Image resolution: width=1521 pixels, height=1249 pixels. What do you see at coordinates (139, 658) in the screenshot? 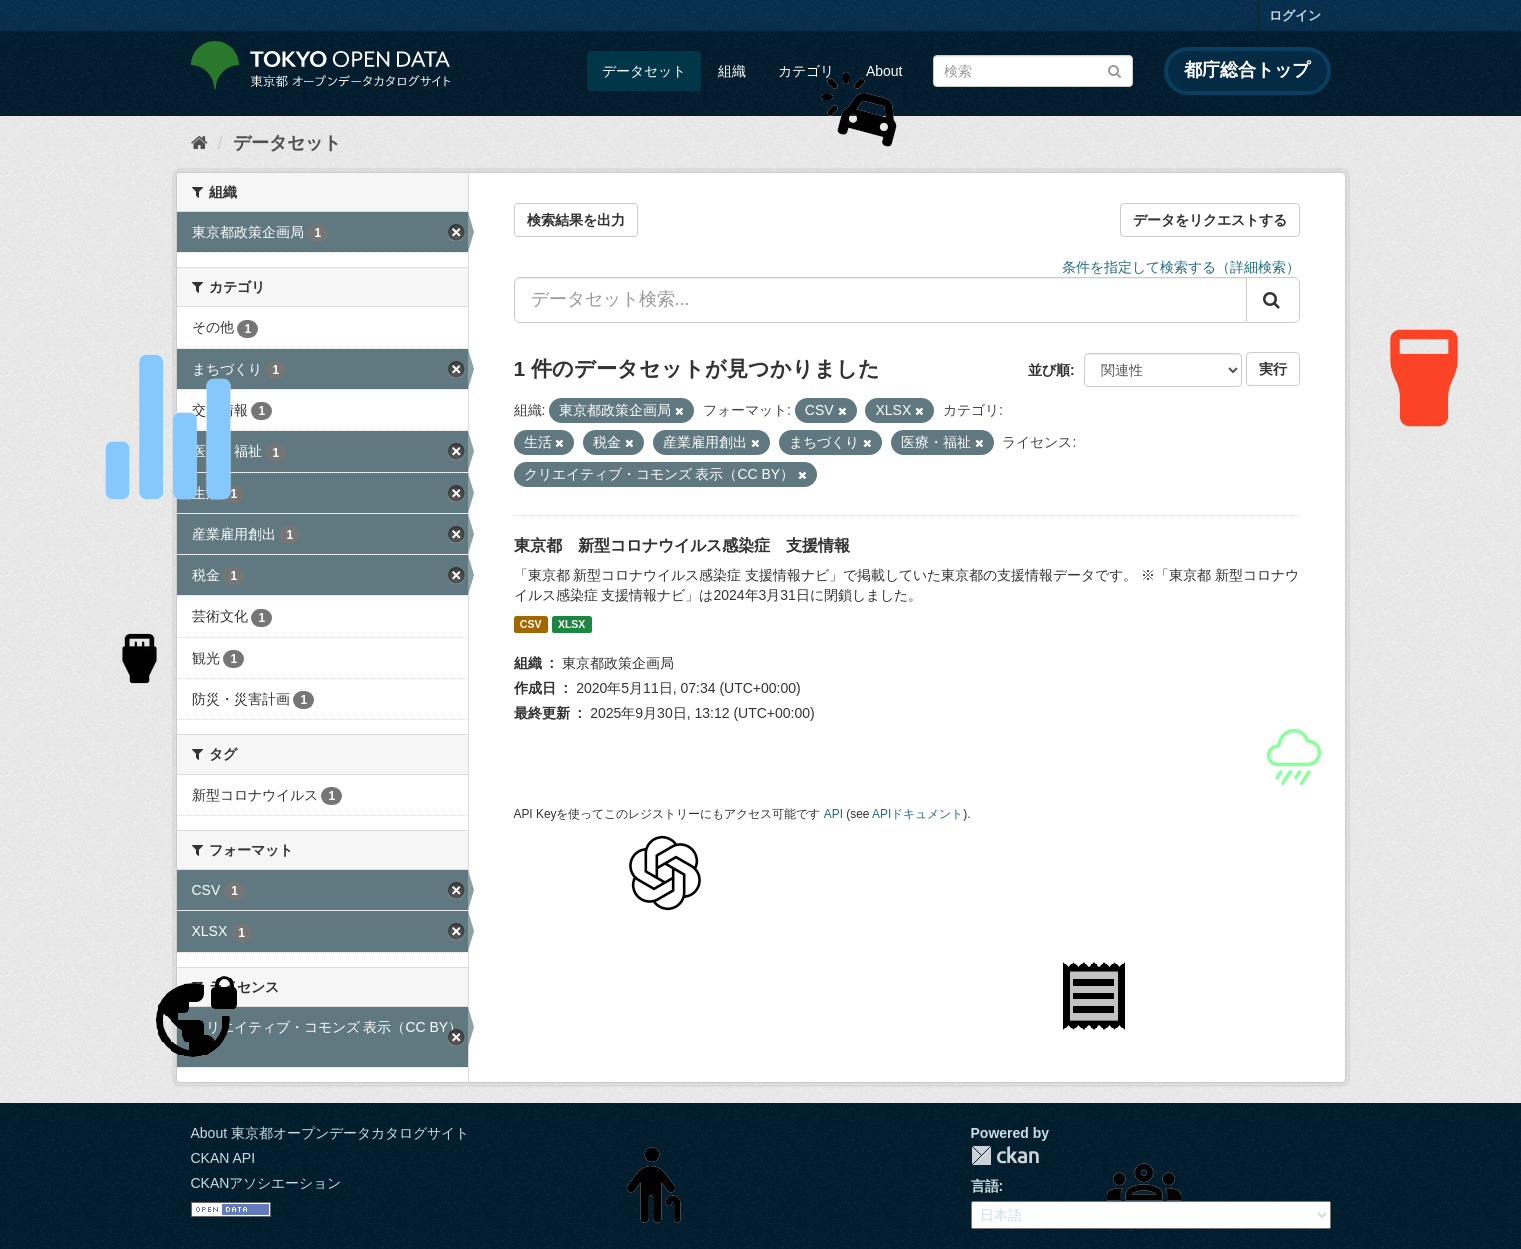
I see `configure HDMI input settings` at bounding box center [139, 658].